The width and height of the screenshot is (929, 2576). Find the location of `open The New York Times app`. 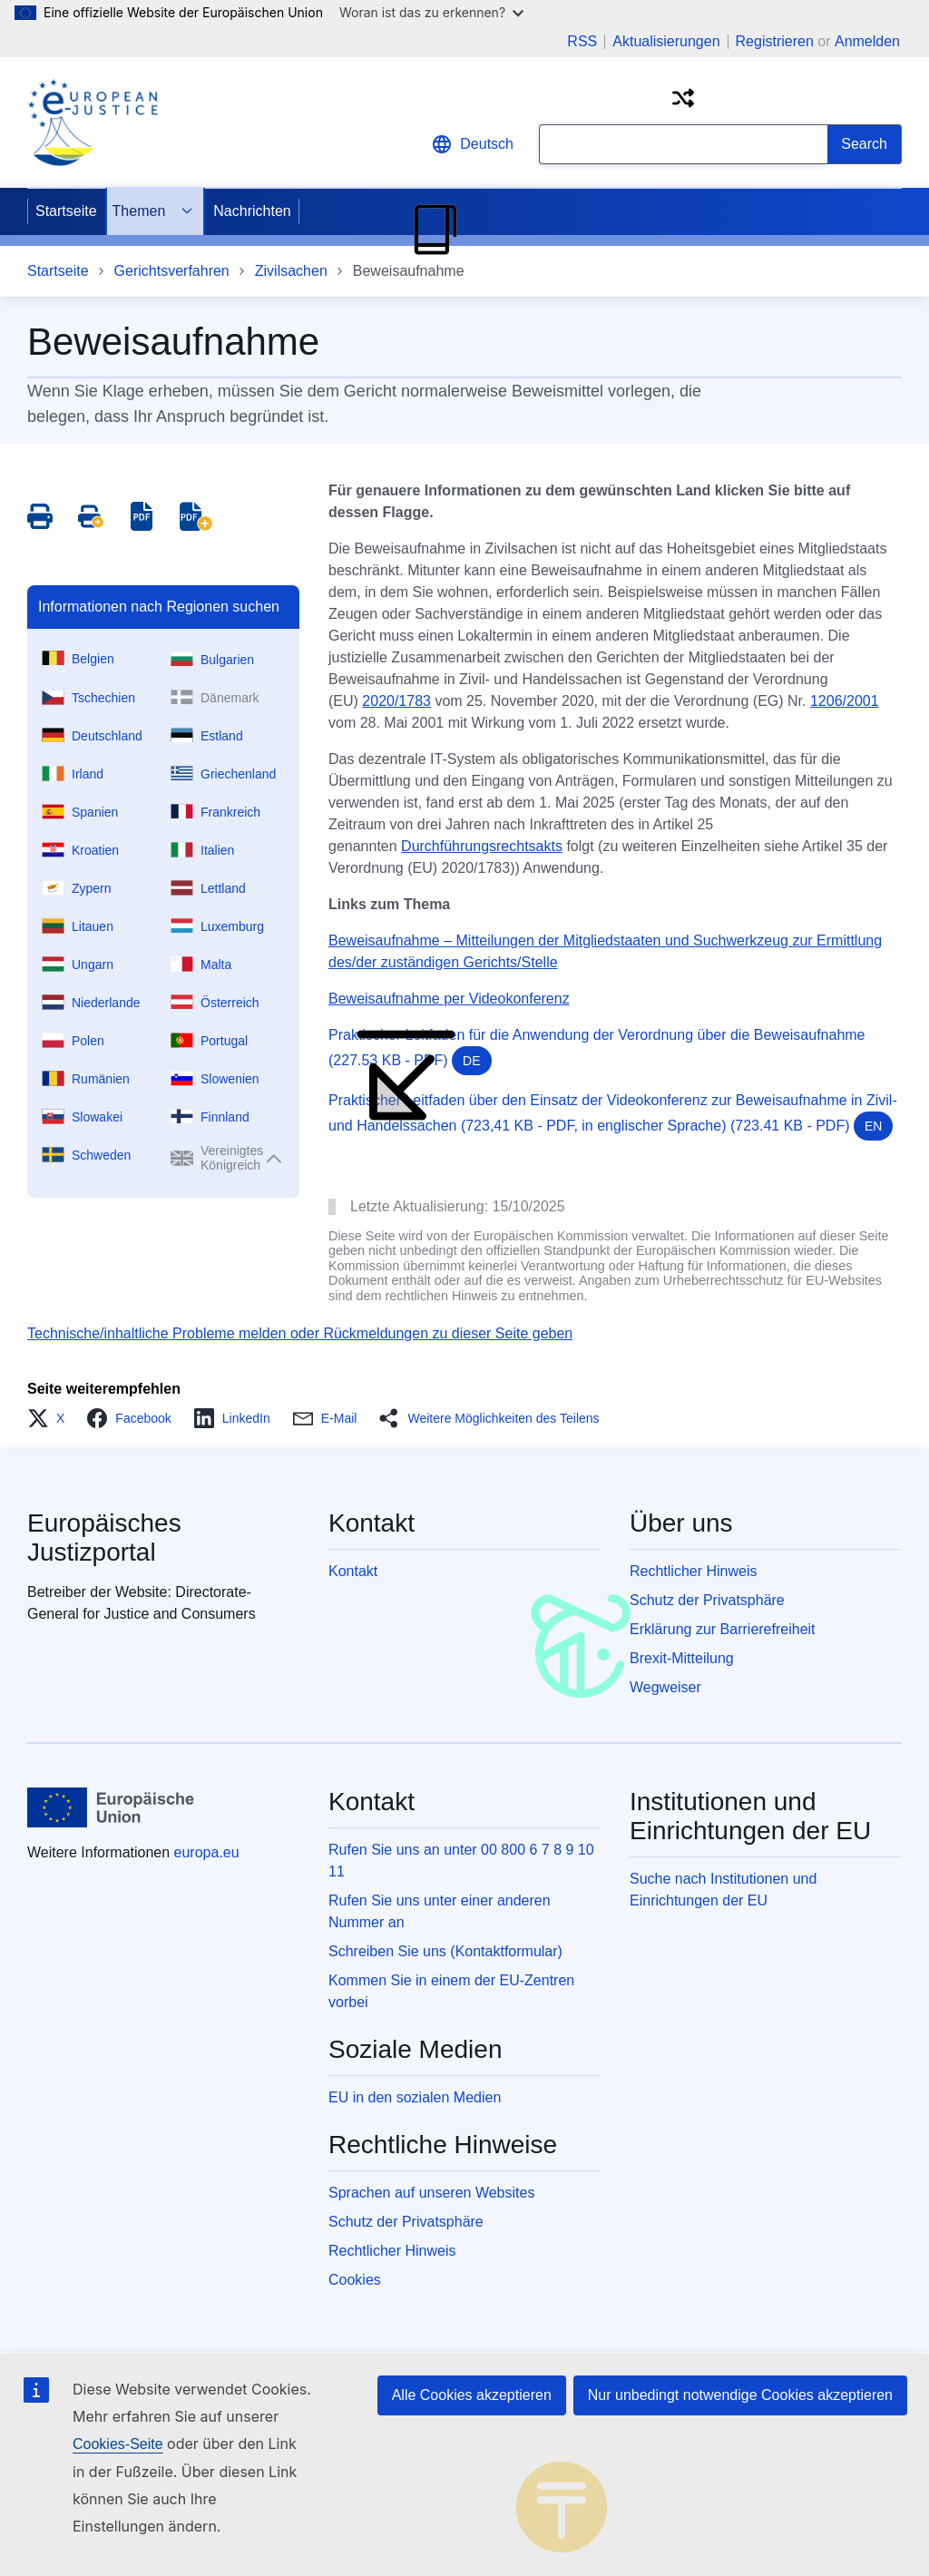

open The New York Times app is located at coordinates (581, 1644).